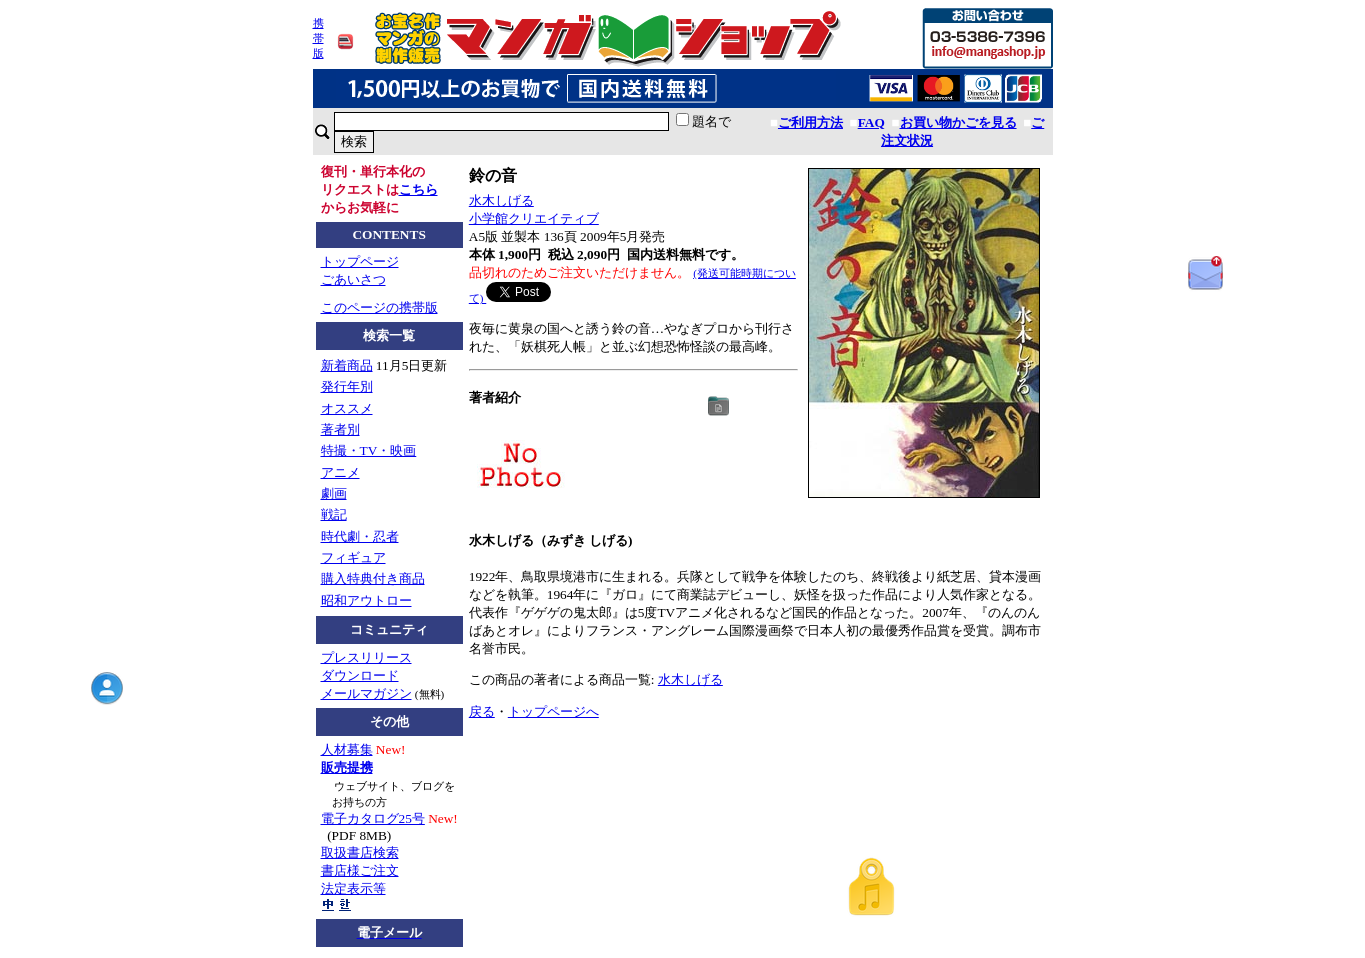  Describe the element at coordinates (718, 405) in the screenshot. I see `open your documents folder` at that location.